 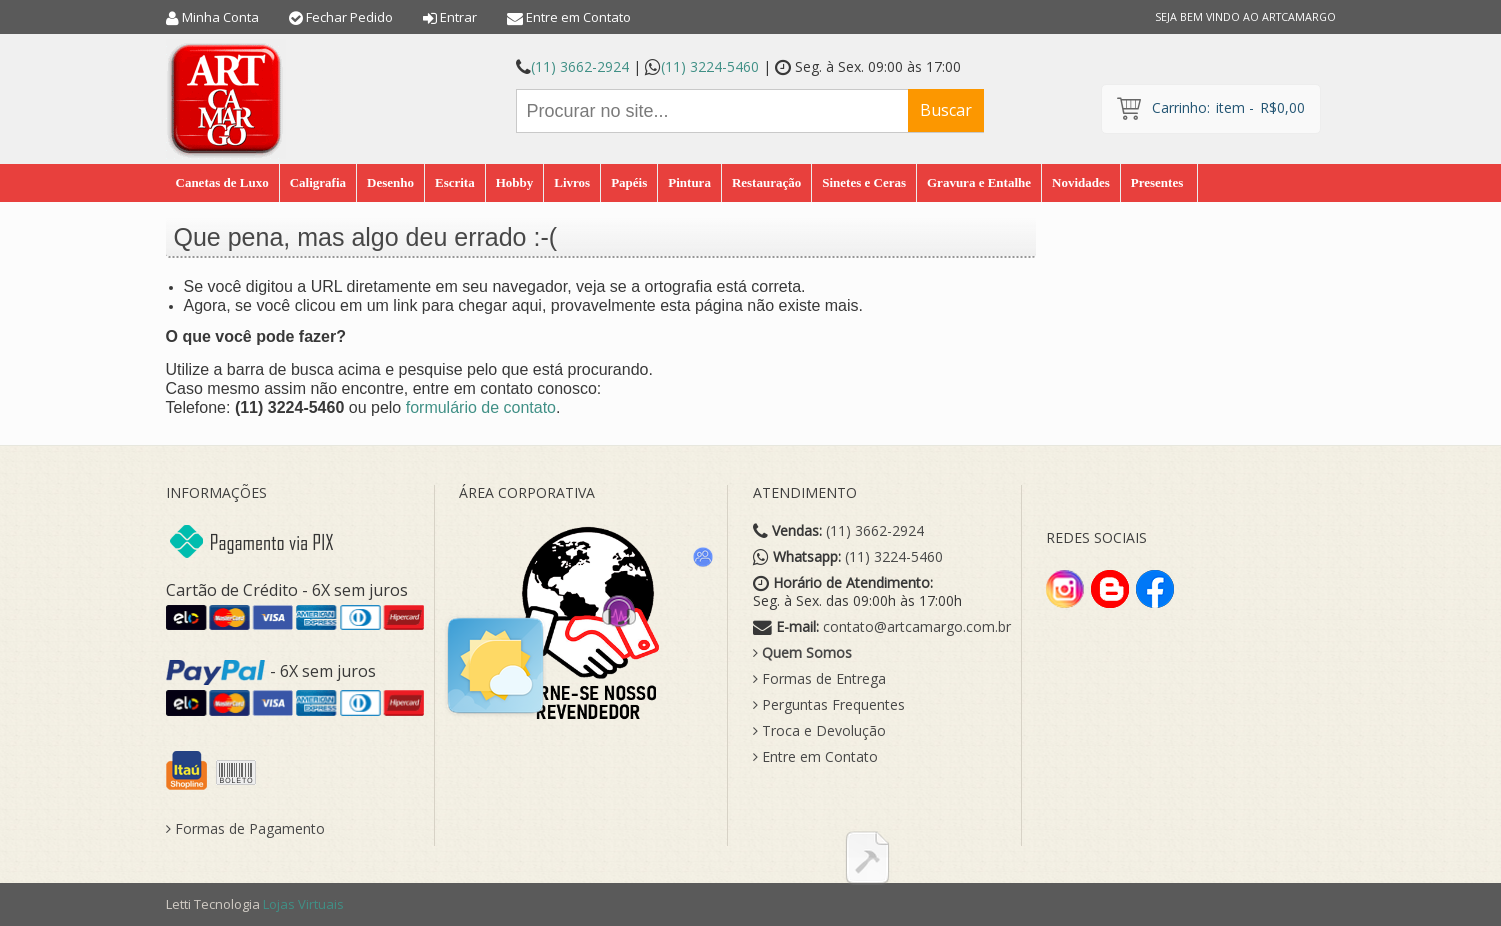 I want to click on manage user accounts and settings, so click(x=703, y=557).